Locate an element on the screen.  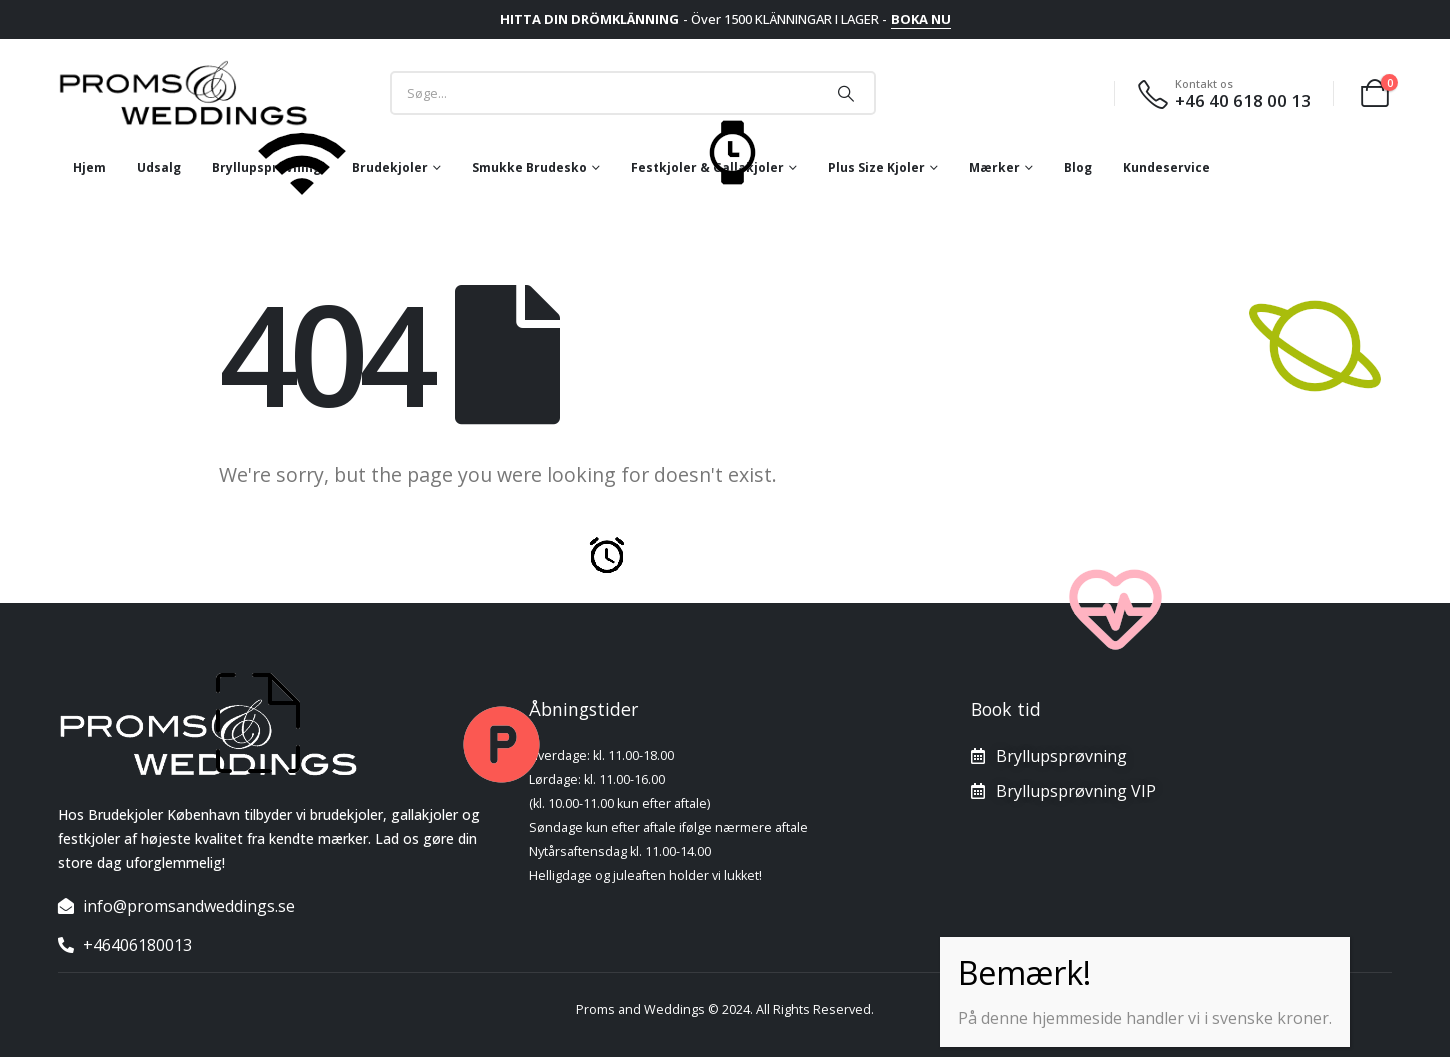
view health or fitness tracking data is located at coordinates (1115, 607).